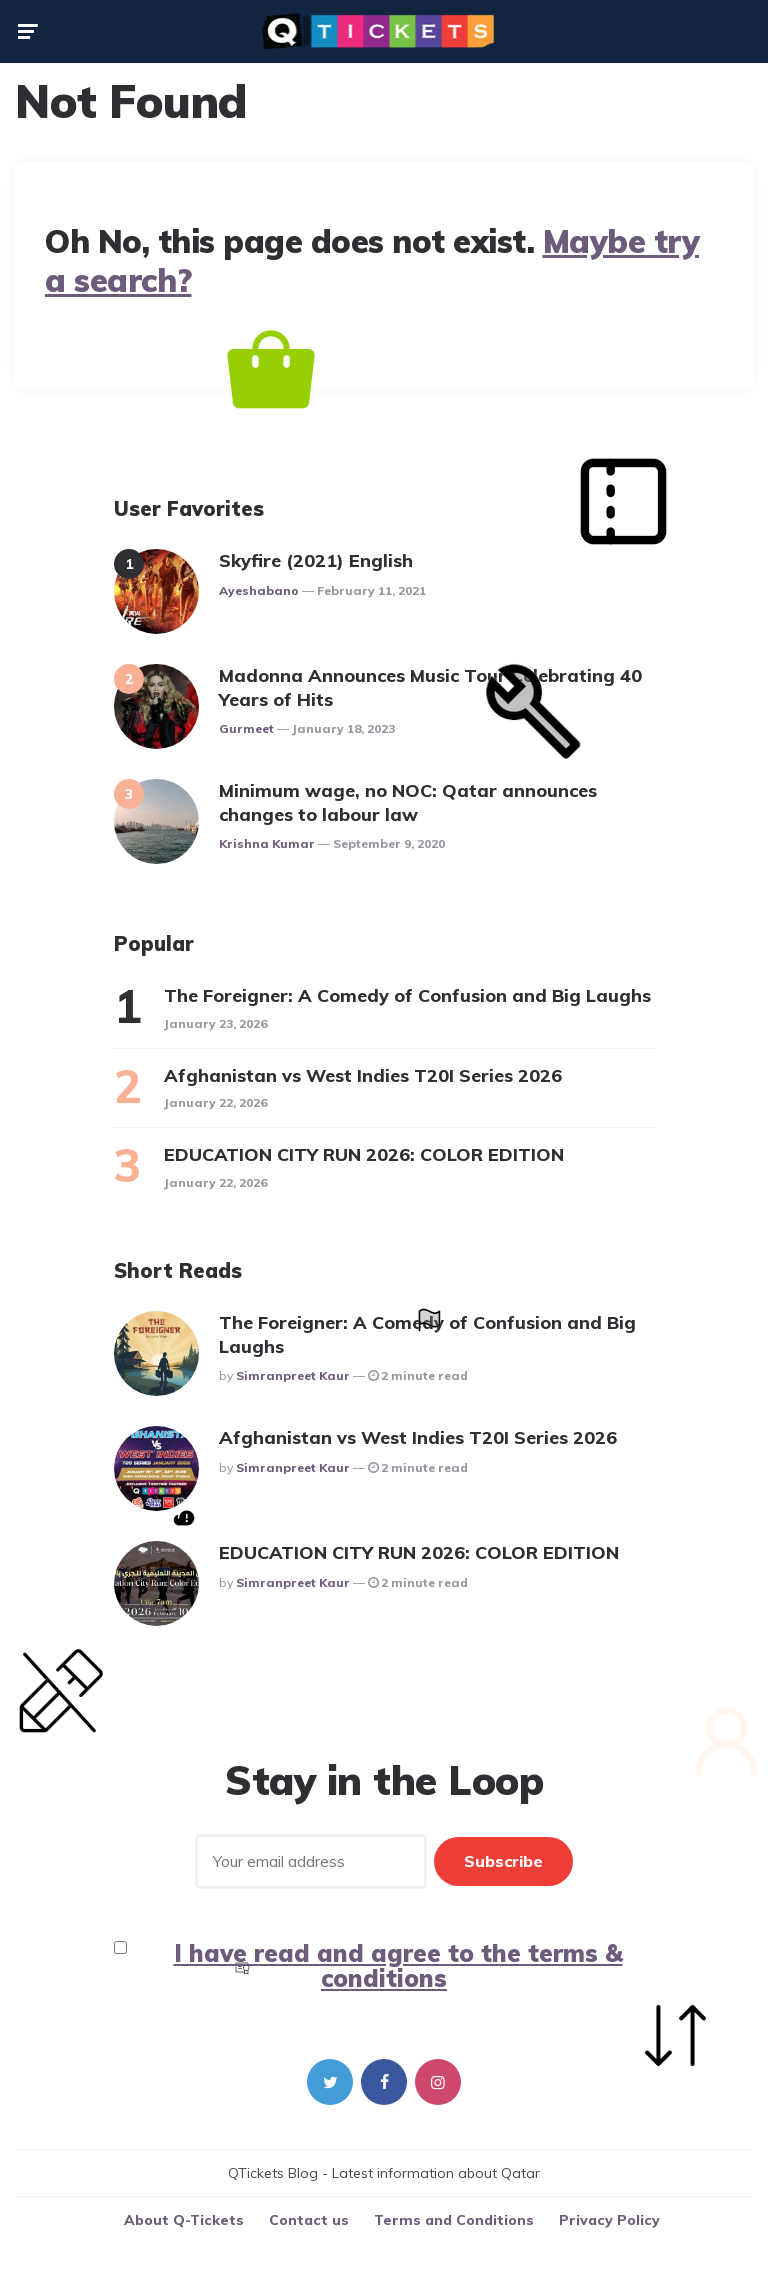  What do you see at coordinates (59, 1692) in the screenshot?
I see `editing is disabled or unavailable` at bounding box center [59, 1692].